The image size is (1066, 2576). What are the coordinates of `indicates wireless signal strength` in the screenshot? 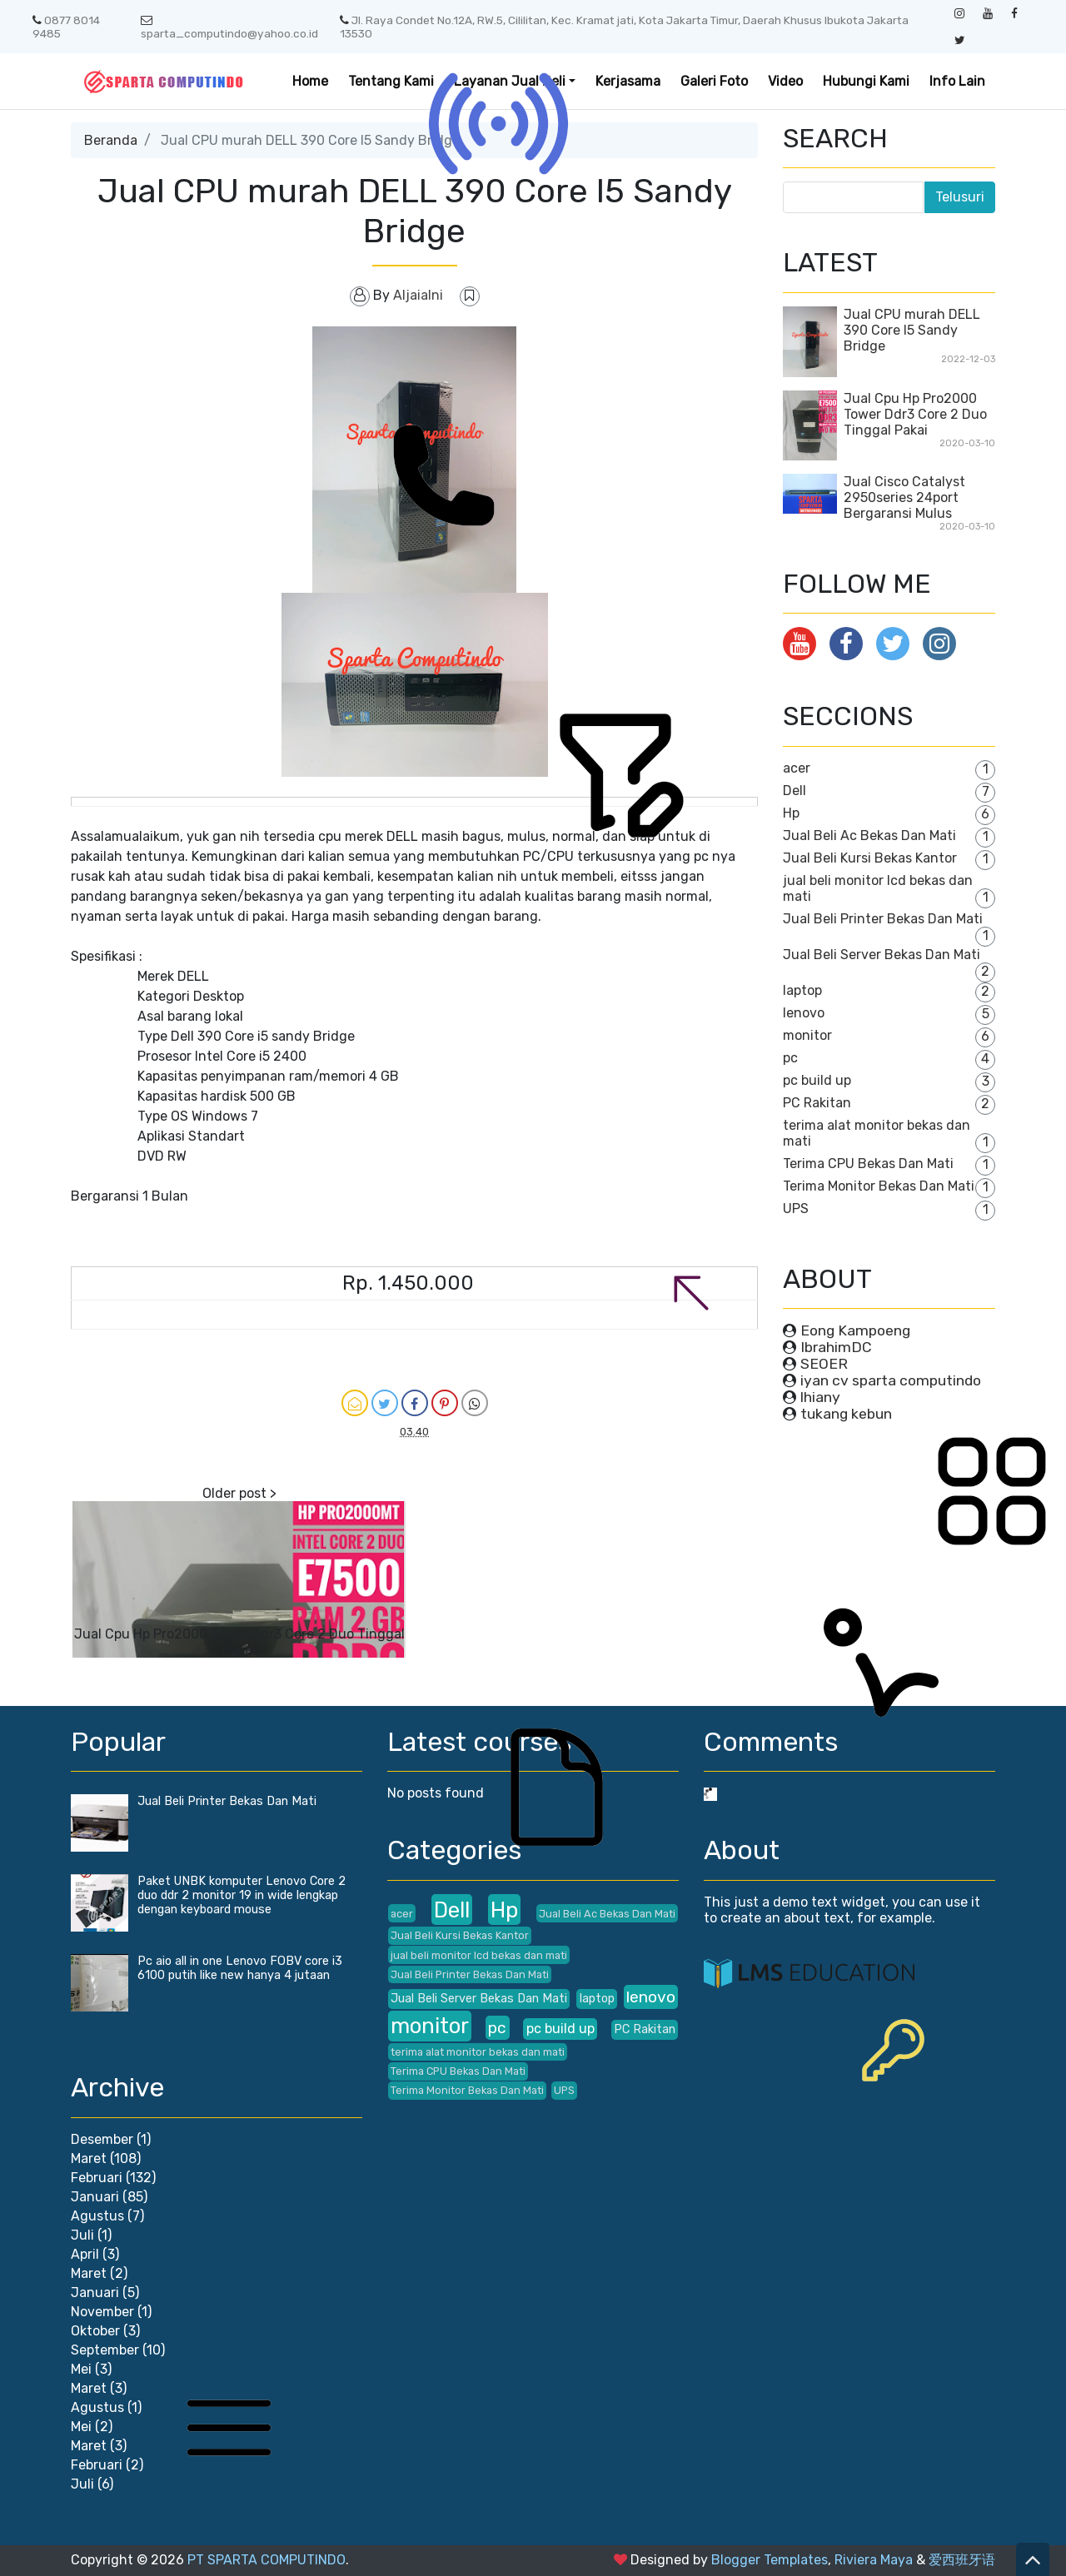 It's located at (498, 123).